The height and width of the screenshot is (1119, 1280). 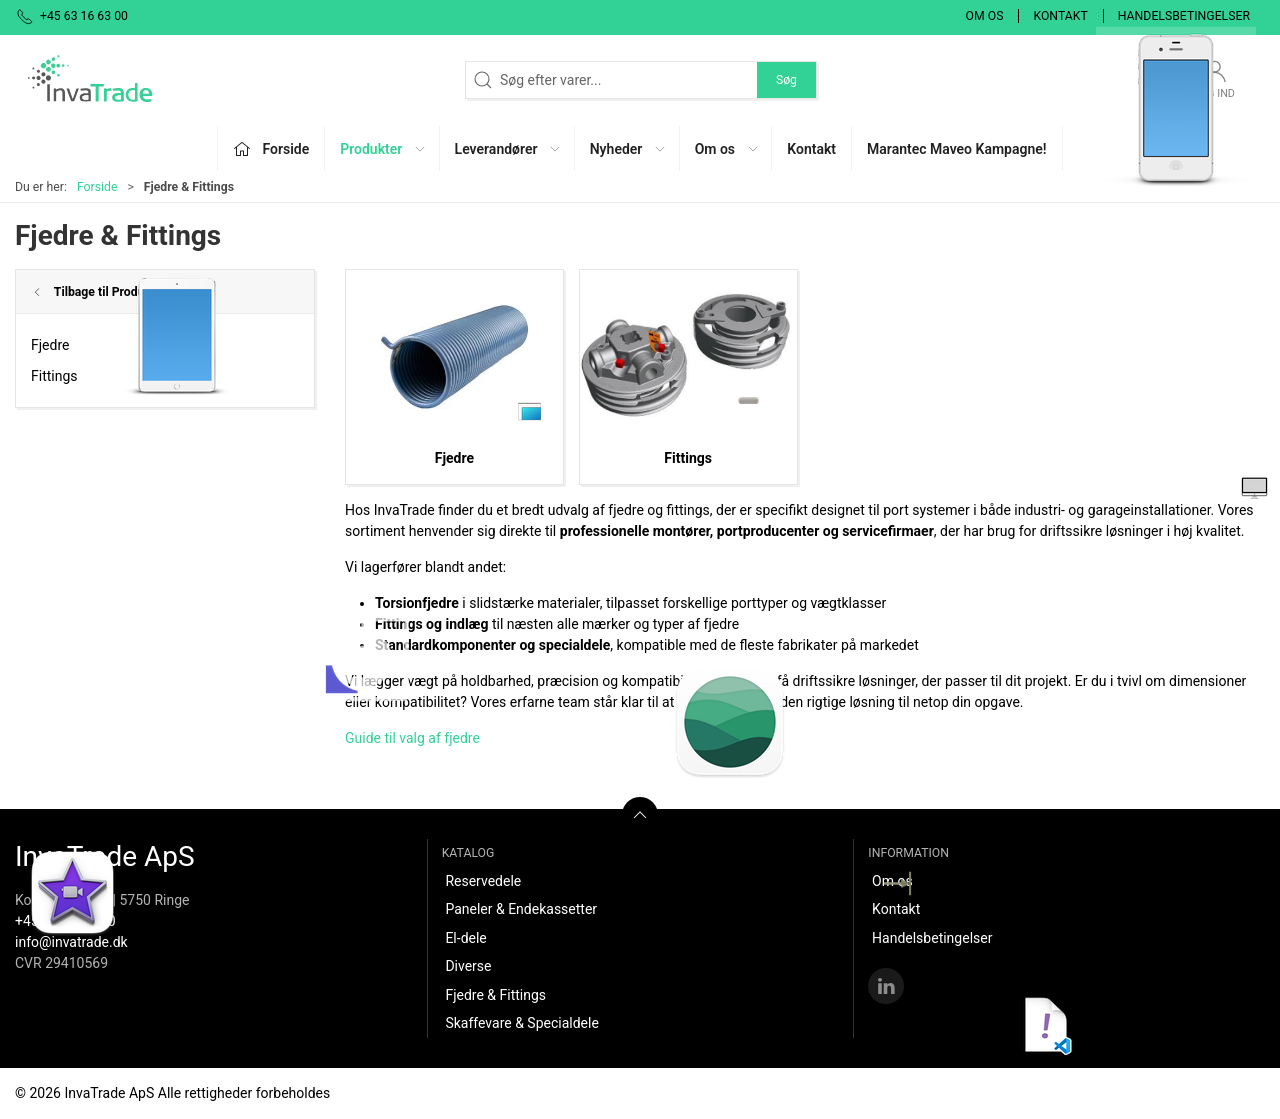 I want to click on yaml file type in Visual Studio Code, so click(x=1046, y=1026).